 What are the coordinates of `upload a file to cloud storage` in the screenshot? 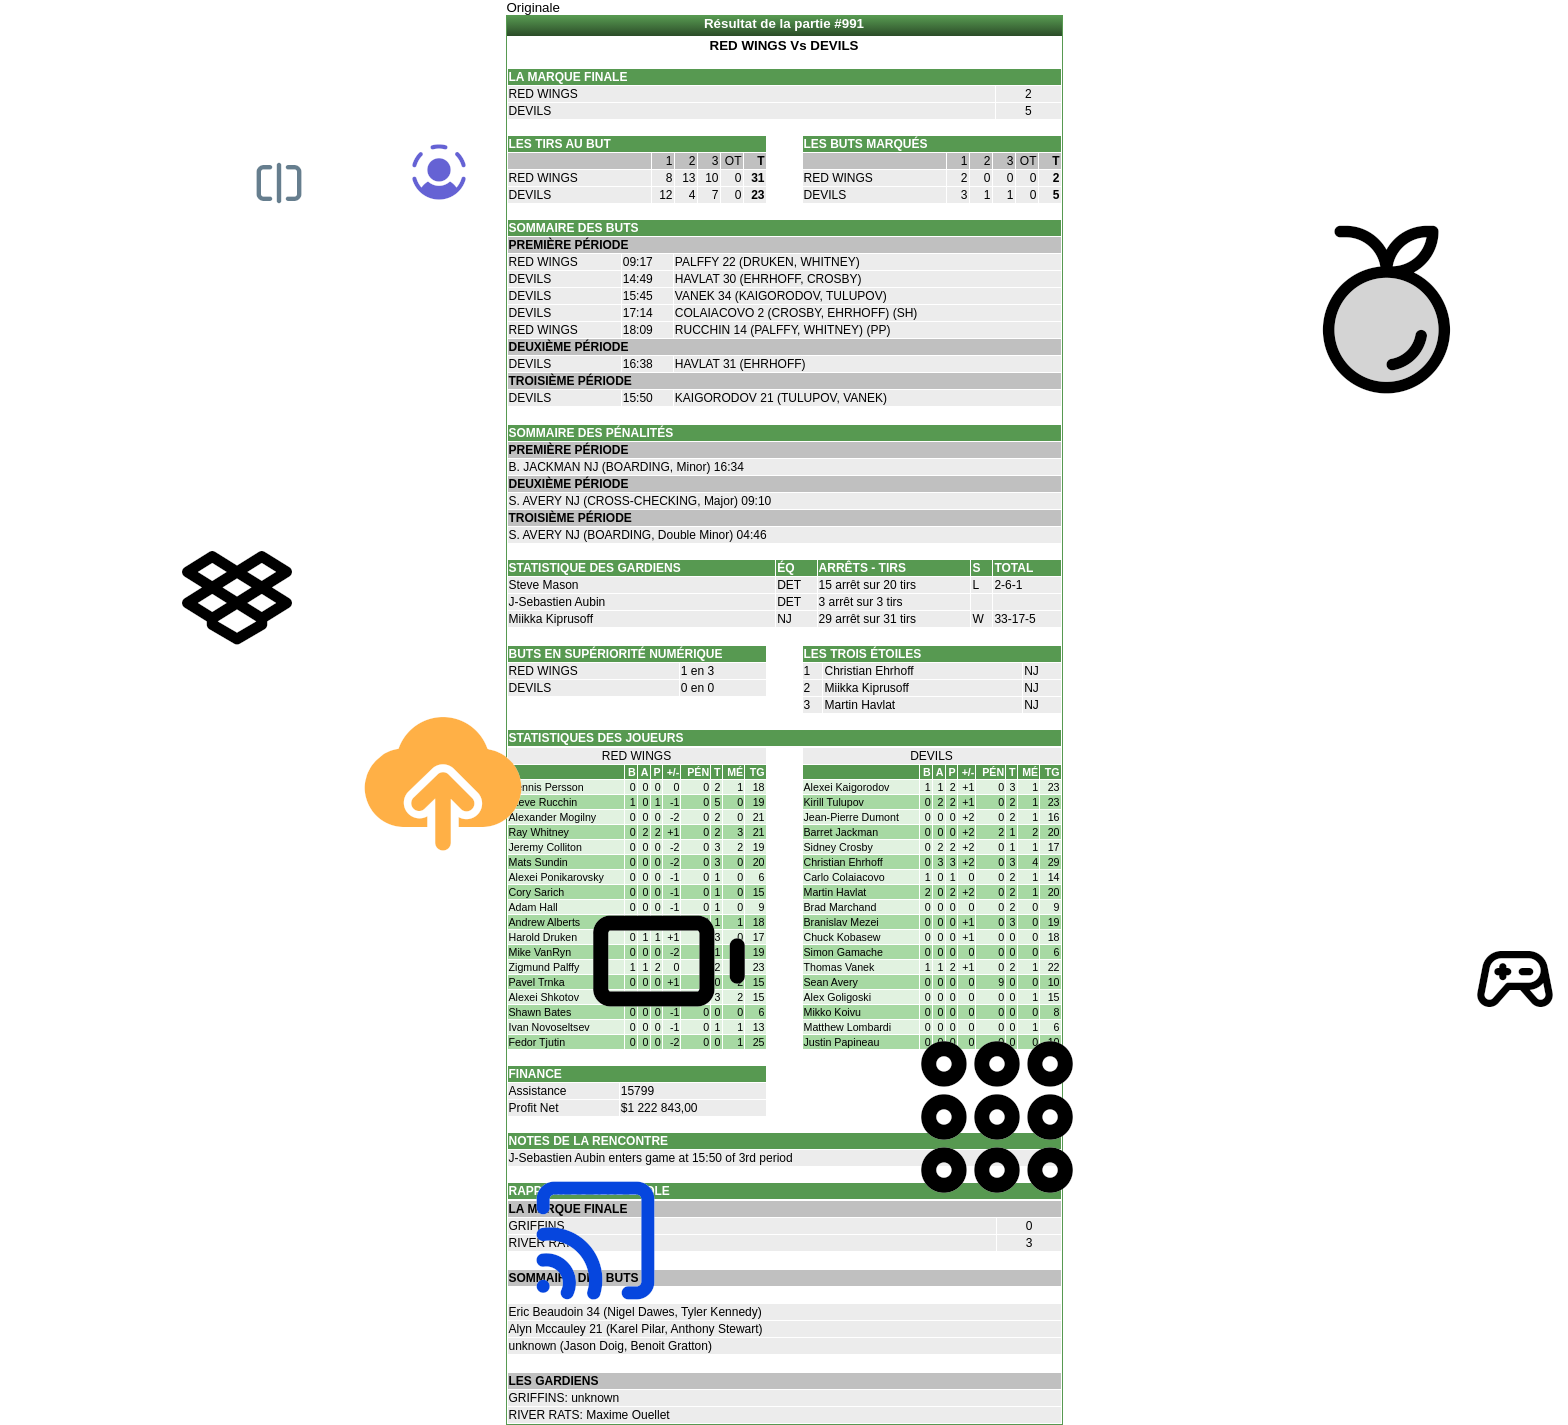 It's located at (443, 780).